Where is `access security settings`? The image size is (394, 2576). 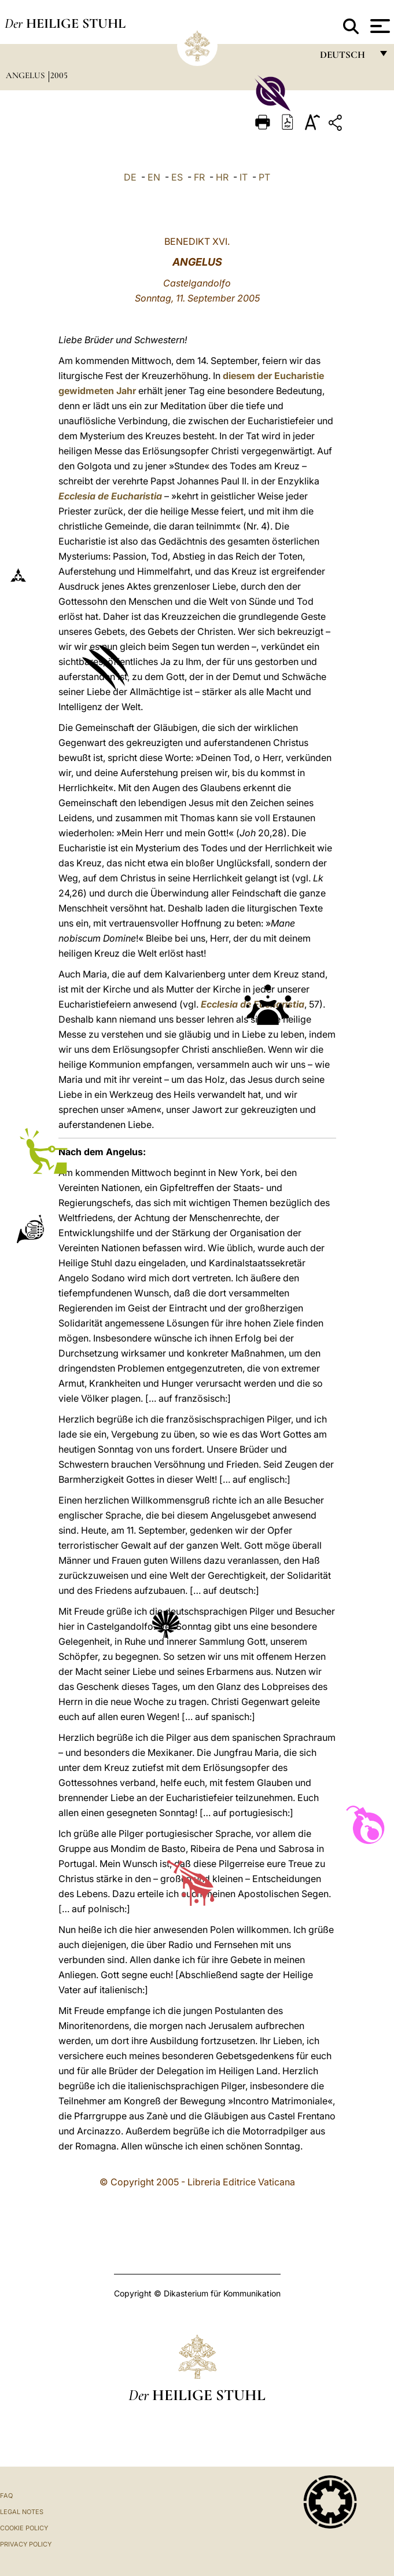
access security settings is located at coordinates (330, 2502).